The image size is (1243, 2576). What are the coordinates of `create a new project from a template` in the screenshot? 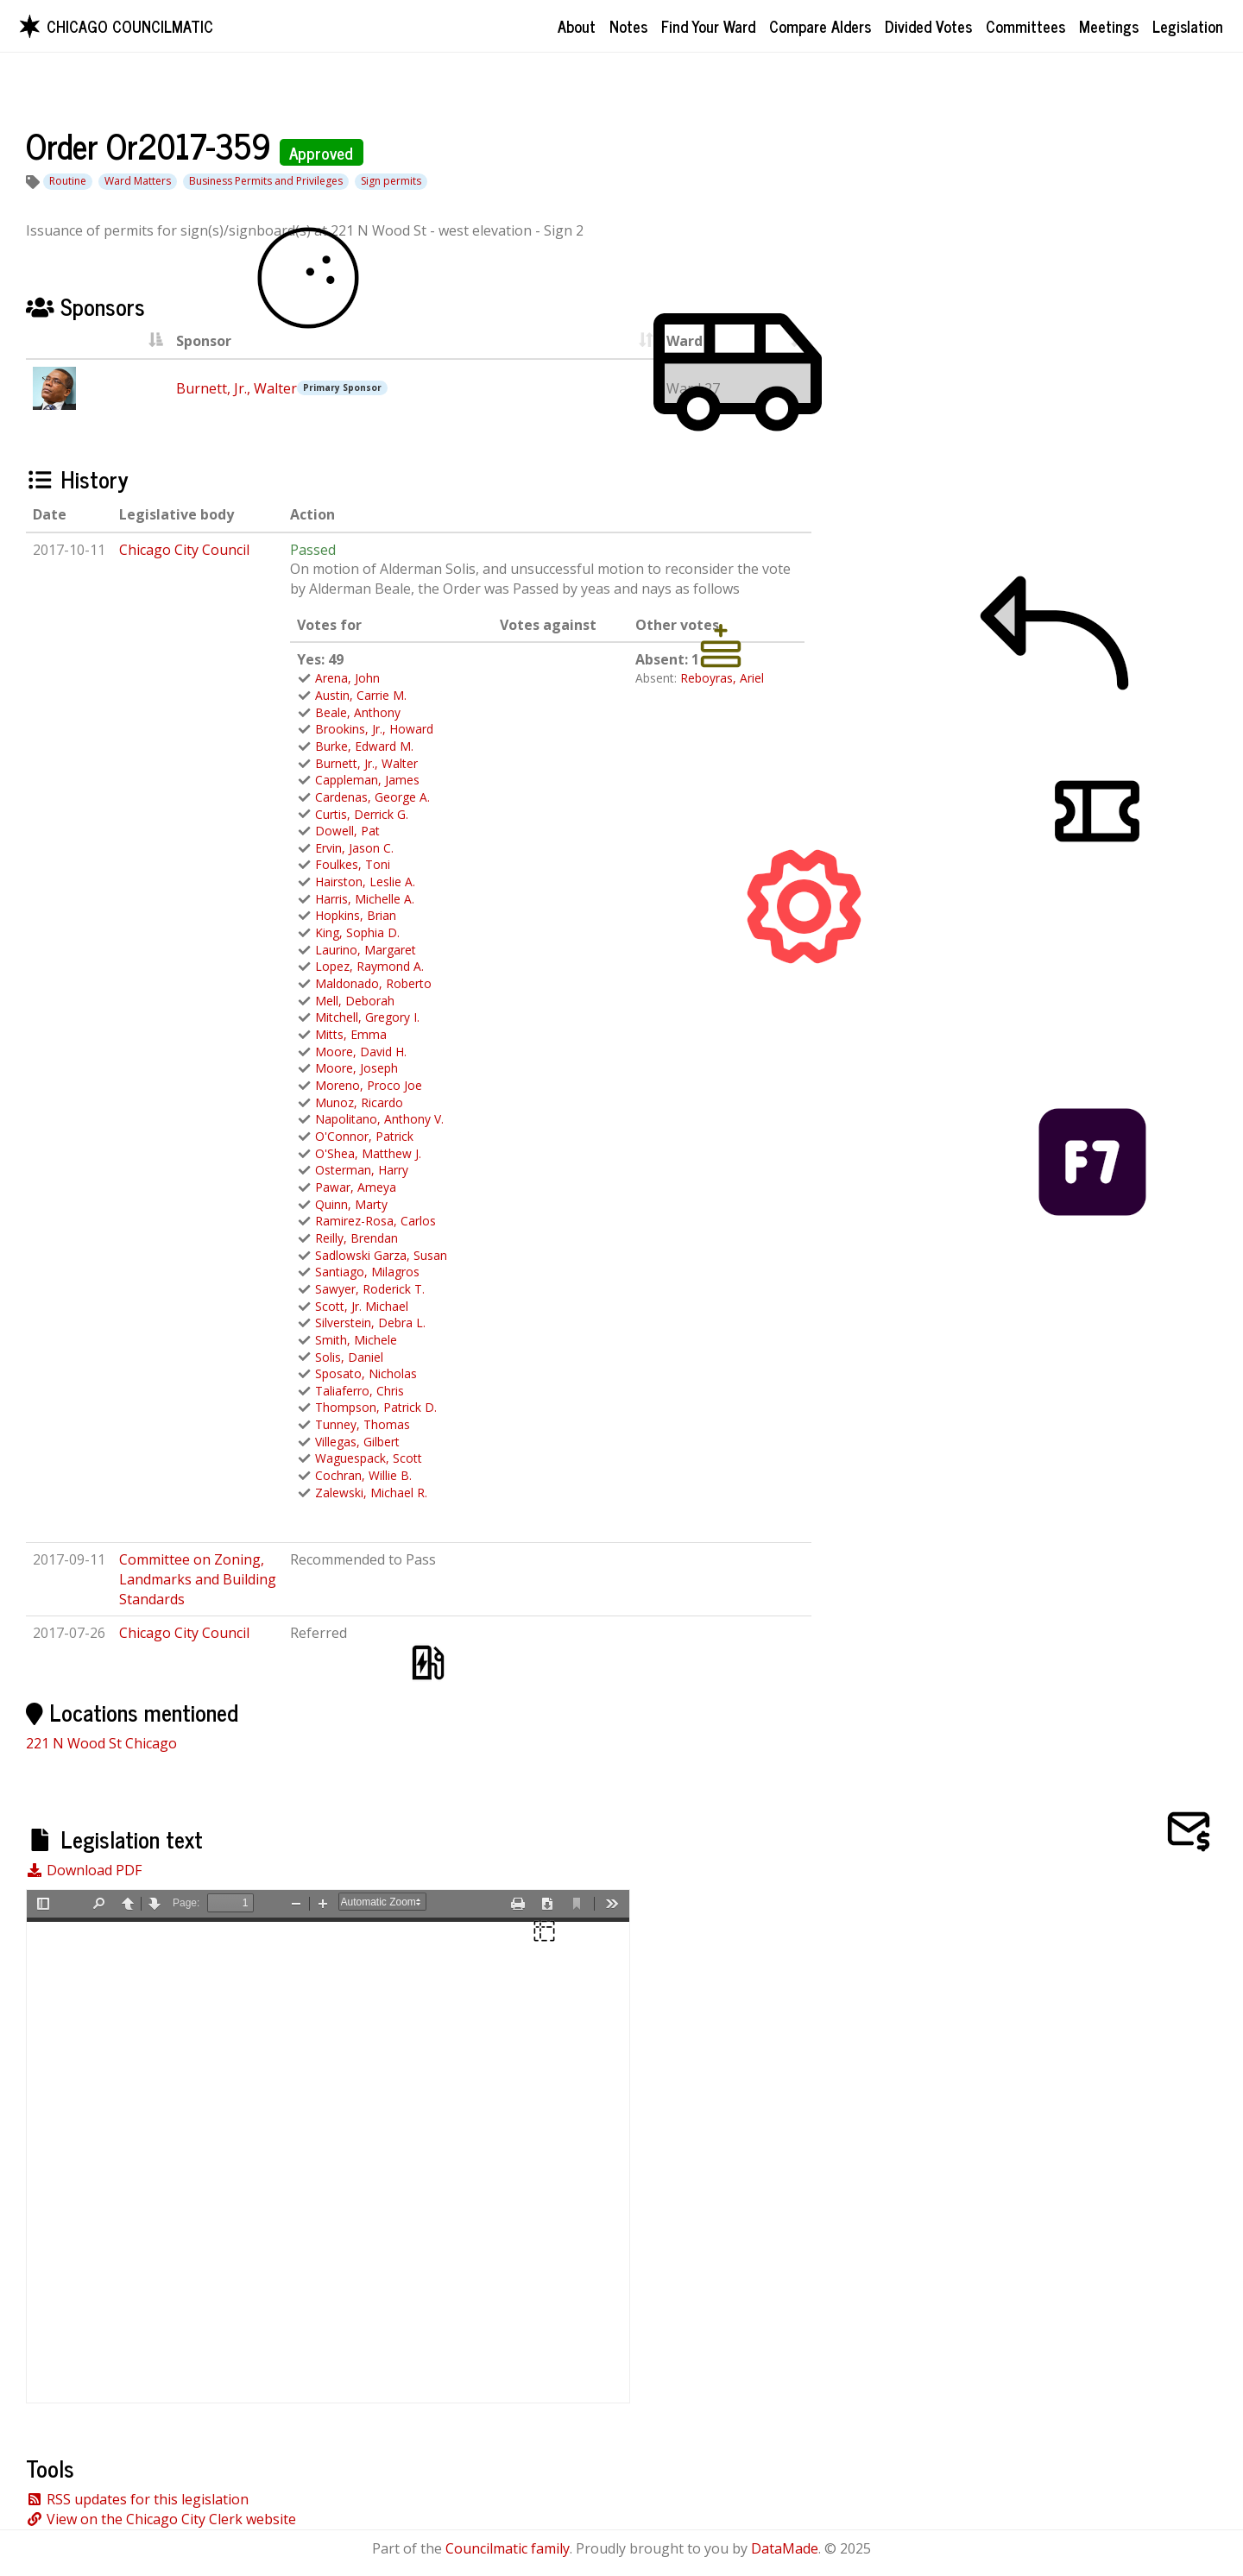 It's located at (544, 1930).